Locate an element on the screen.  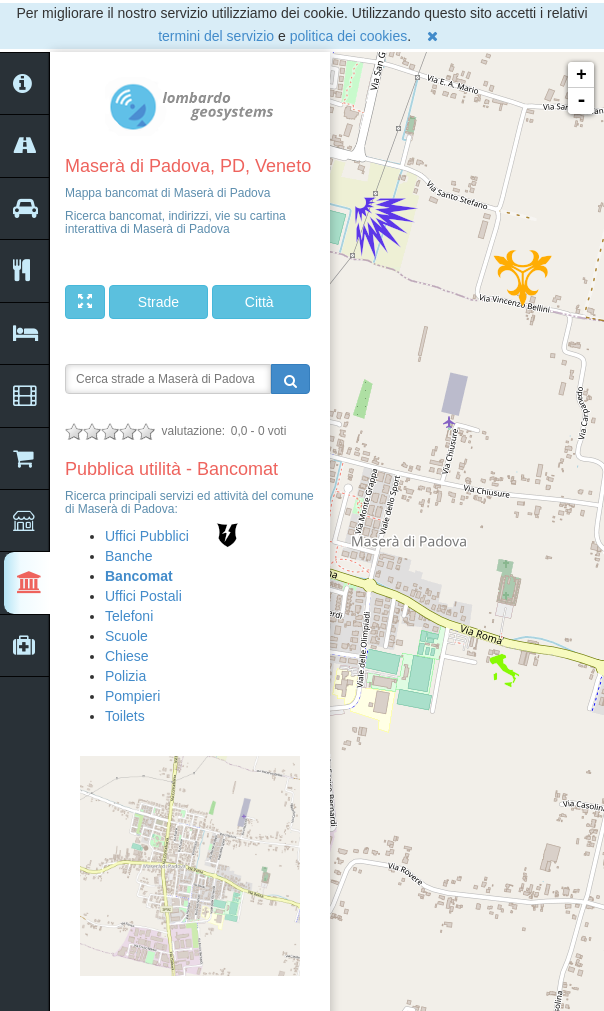
decorative fleur-de-lis or heraldic emblem is located at coordinates (522, 277).